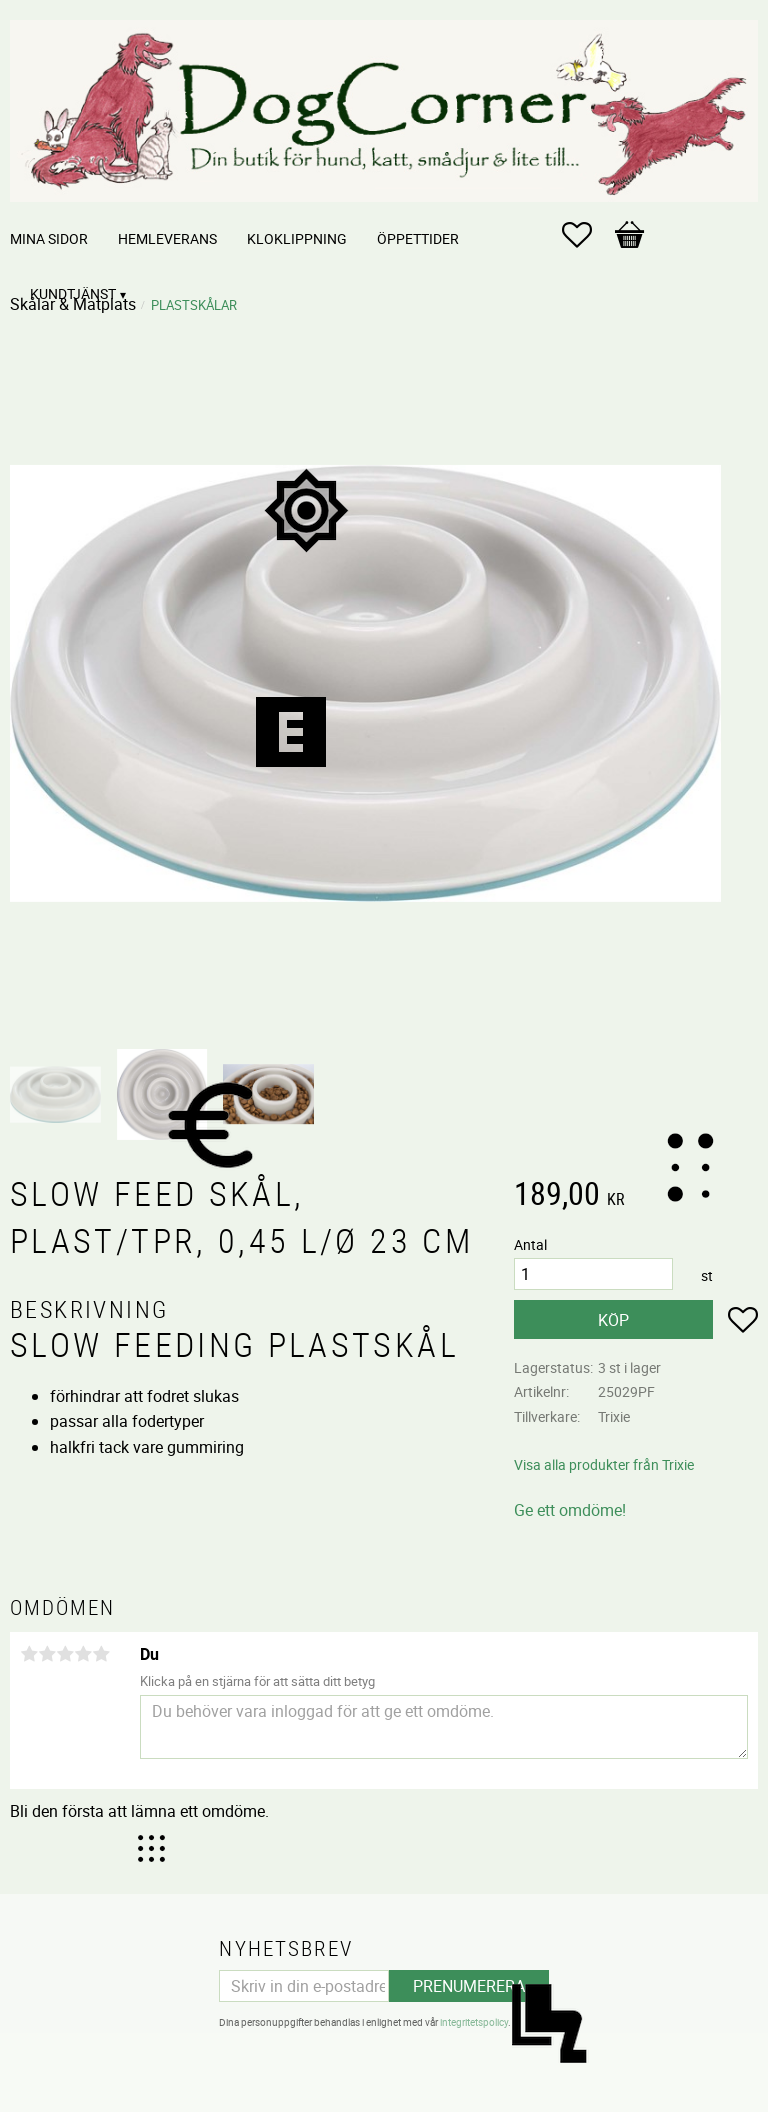 The image size is (768, 2112). I want to click on increase screen brightness, so click(306, 510).